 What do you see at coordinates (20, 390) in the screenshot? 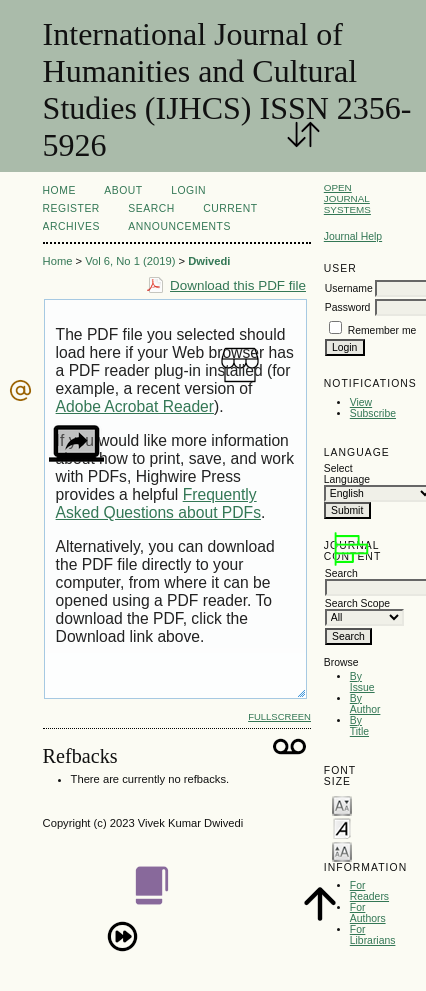
I see `mention a user in a post or comment` at bounding box center [20, 390].